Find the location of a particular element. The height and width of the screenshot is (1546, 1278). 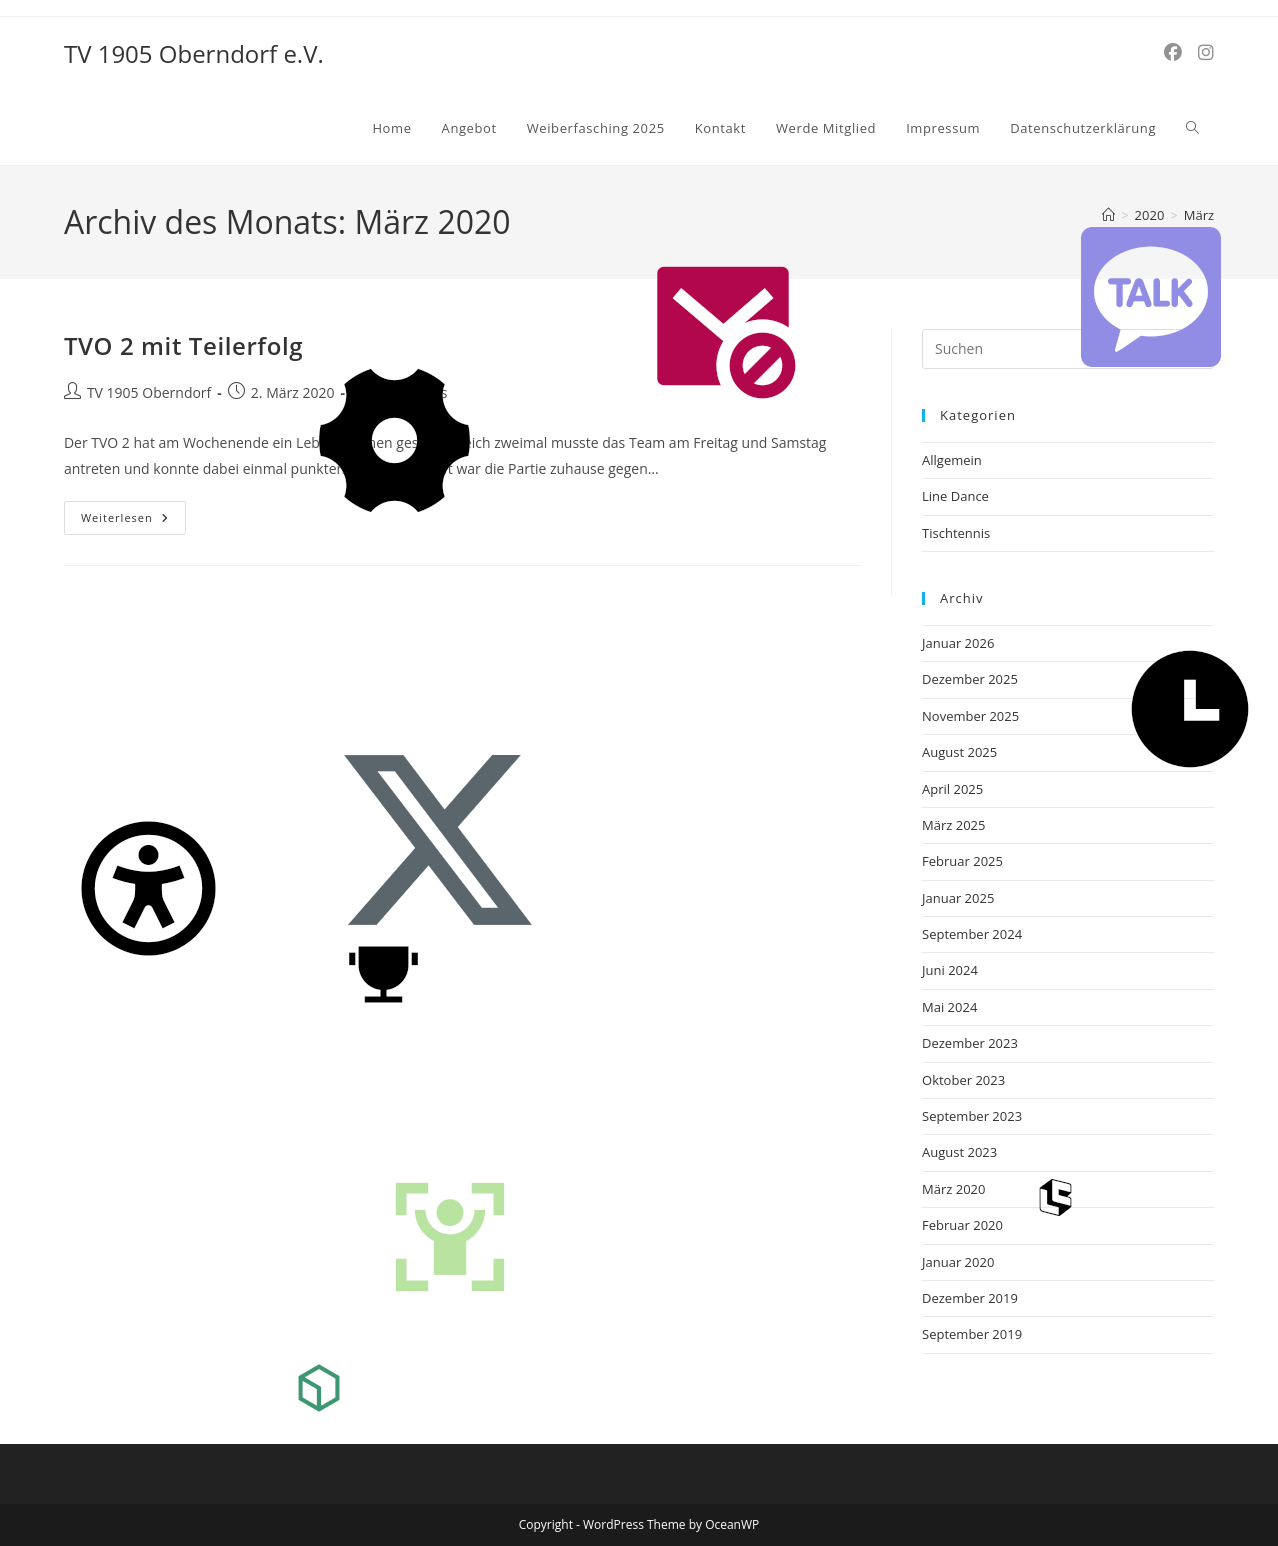

blocked or spam email indicator is located at coordinates (723, 326).